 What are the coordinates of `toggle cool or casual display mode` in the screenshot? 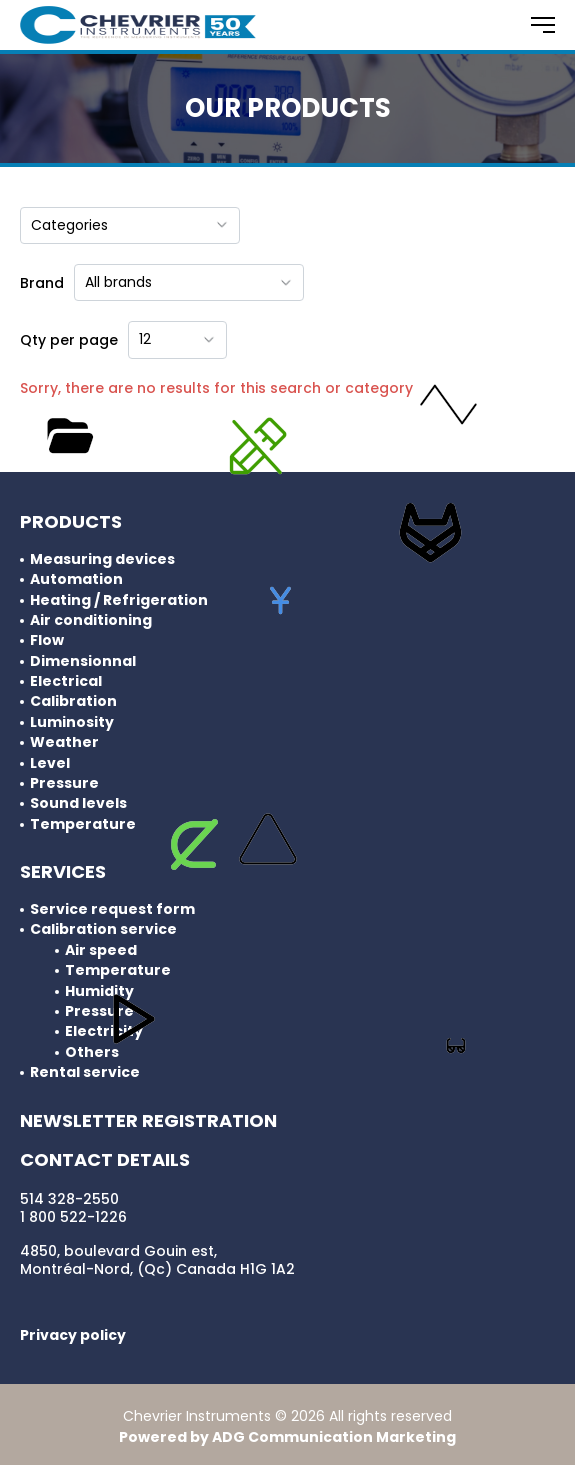 It's located at (456, 1046).